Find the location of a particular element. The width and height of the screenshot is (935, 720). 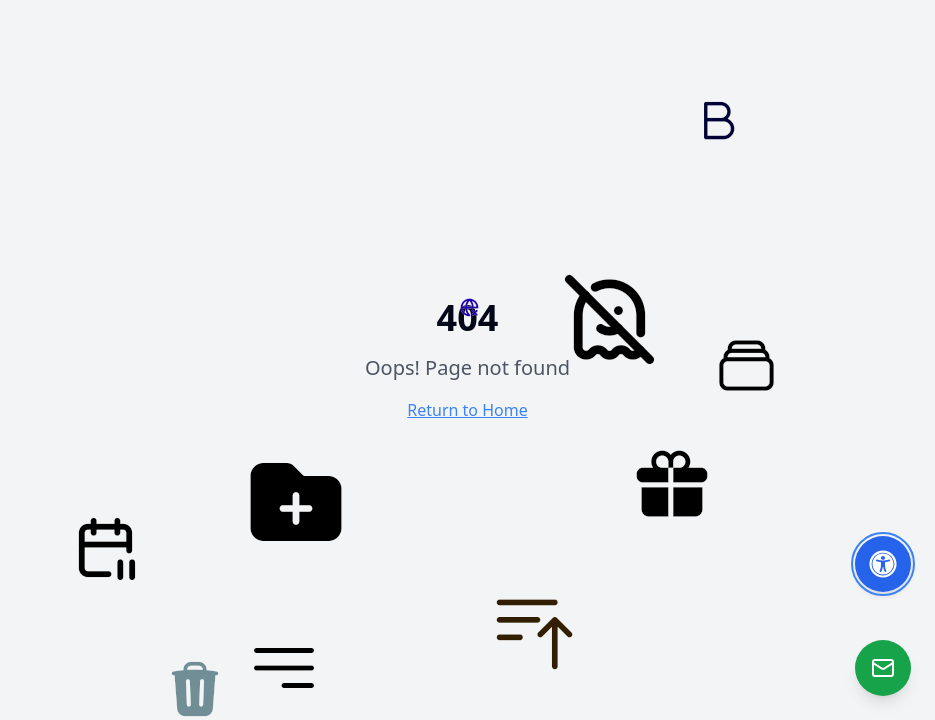

sort list in ascending order is located at coordinates (534, 631).